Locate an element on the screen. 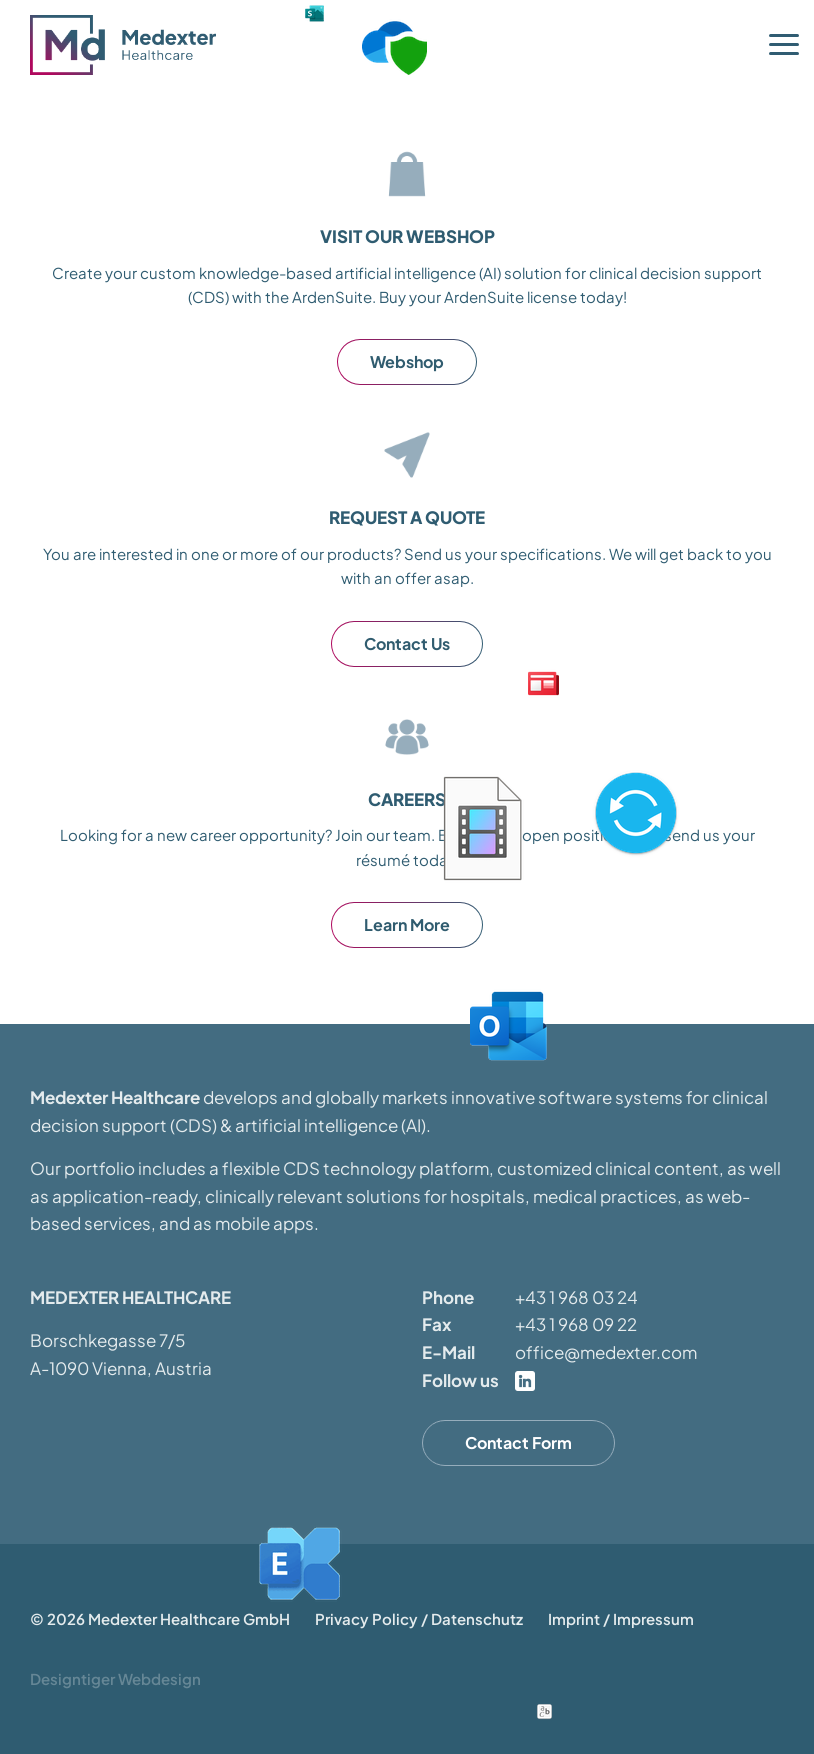  open Microsoft Outlook email app is located at coordinates (509, 1026).